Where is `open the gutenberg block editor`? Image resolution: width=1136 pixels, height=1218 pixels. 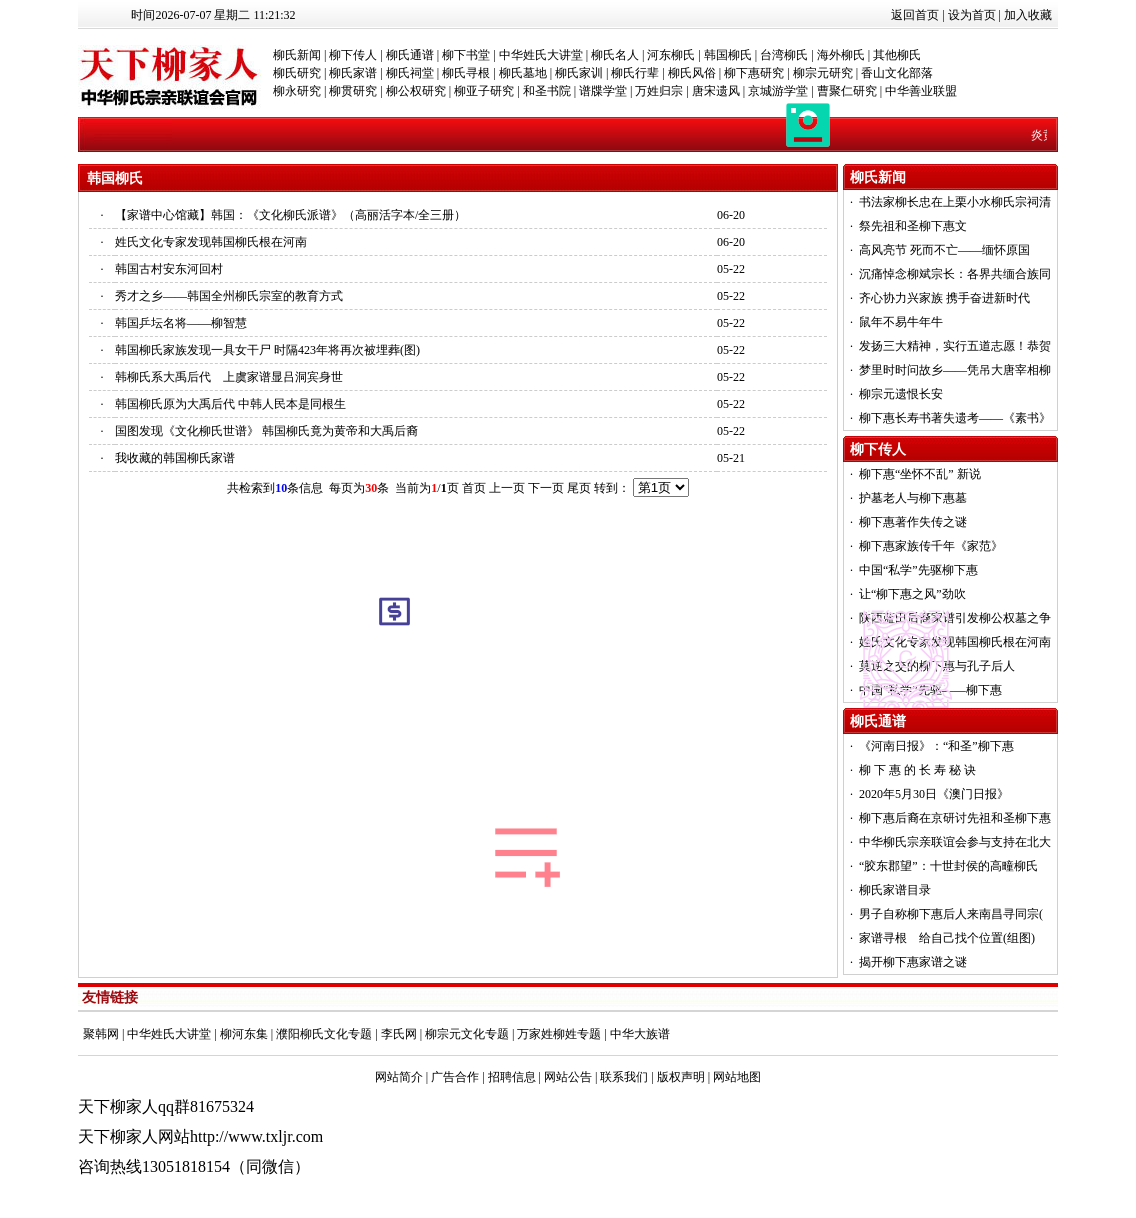
open the gutenberg block editor is located at coordinates (906, 659).